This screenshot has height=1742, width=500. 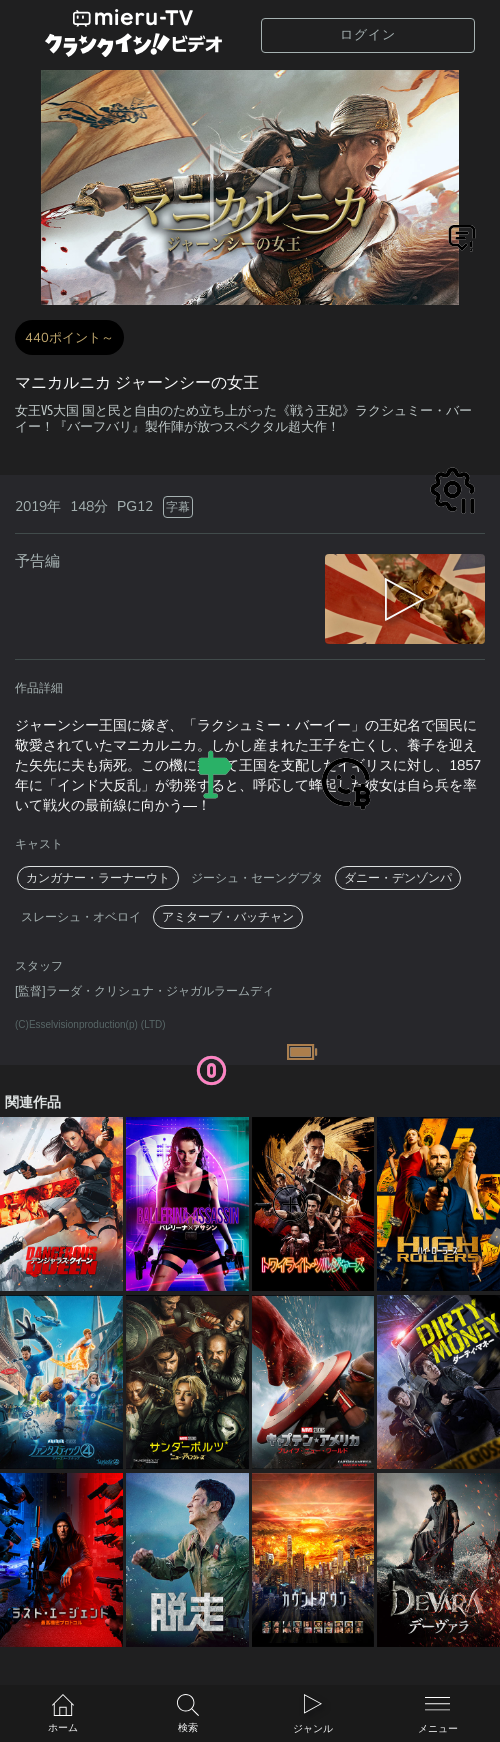 I want to click on message with urgent or important alert, so click(x=462, y=237).